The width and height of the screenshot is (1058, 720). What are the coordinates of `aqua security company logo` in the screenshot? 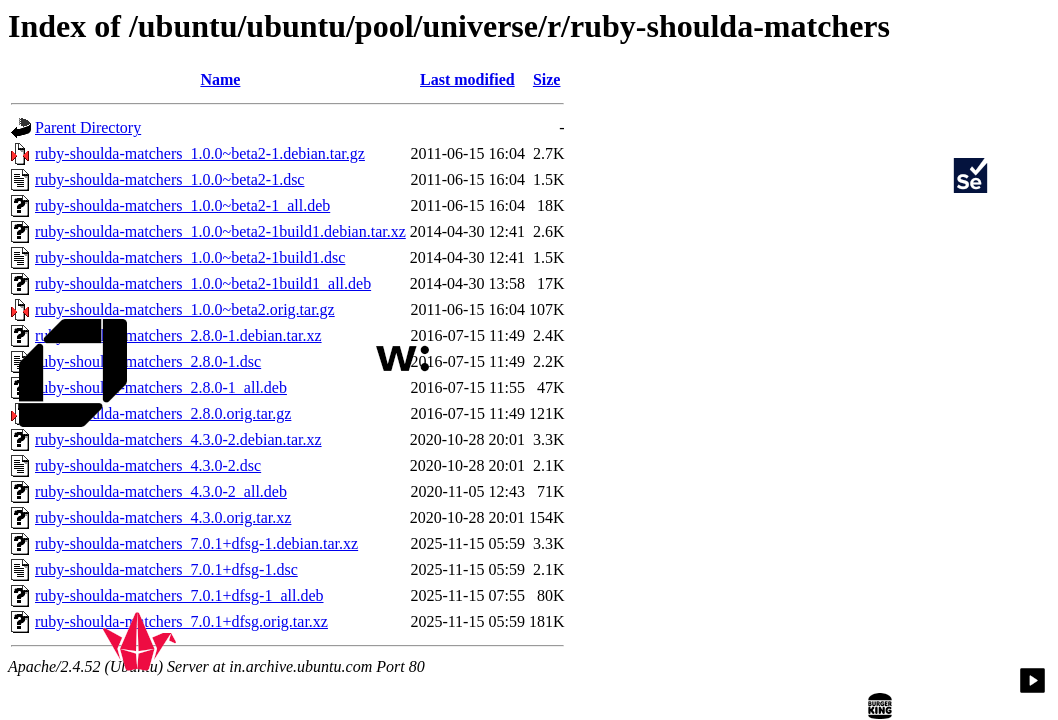 It's located at (73, 373).